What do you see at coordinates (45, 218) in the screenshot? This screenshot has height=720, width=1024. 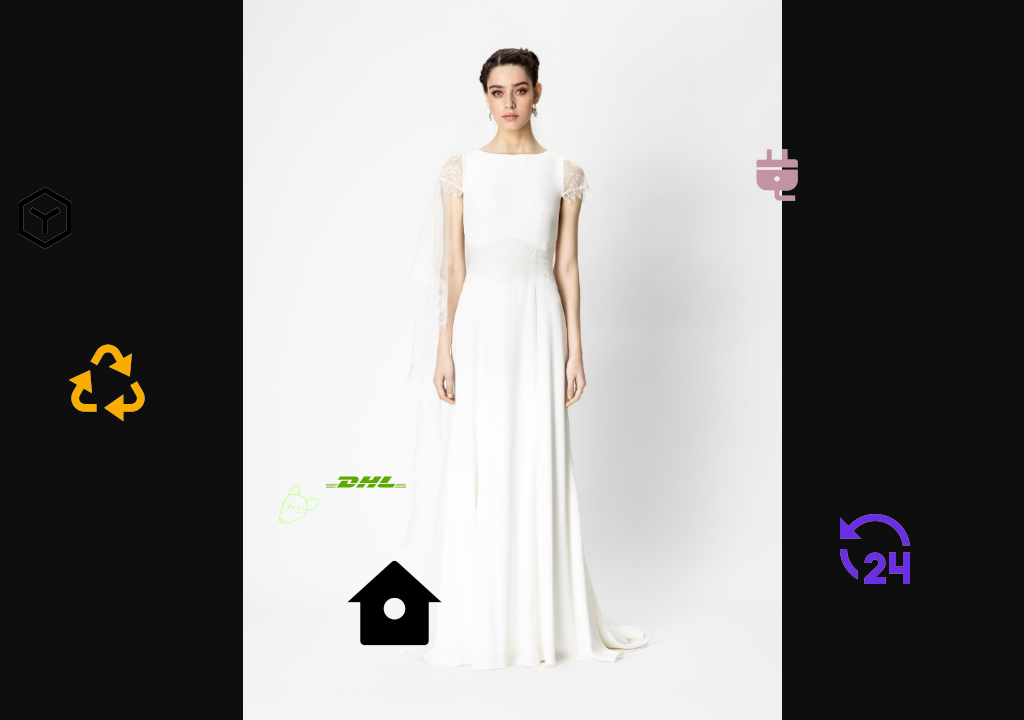 I see `view instance details` at bounding box center [45, 218].